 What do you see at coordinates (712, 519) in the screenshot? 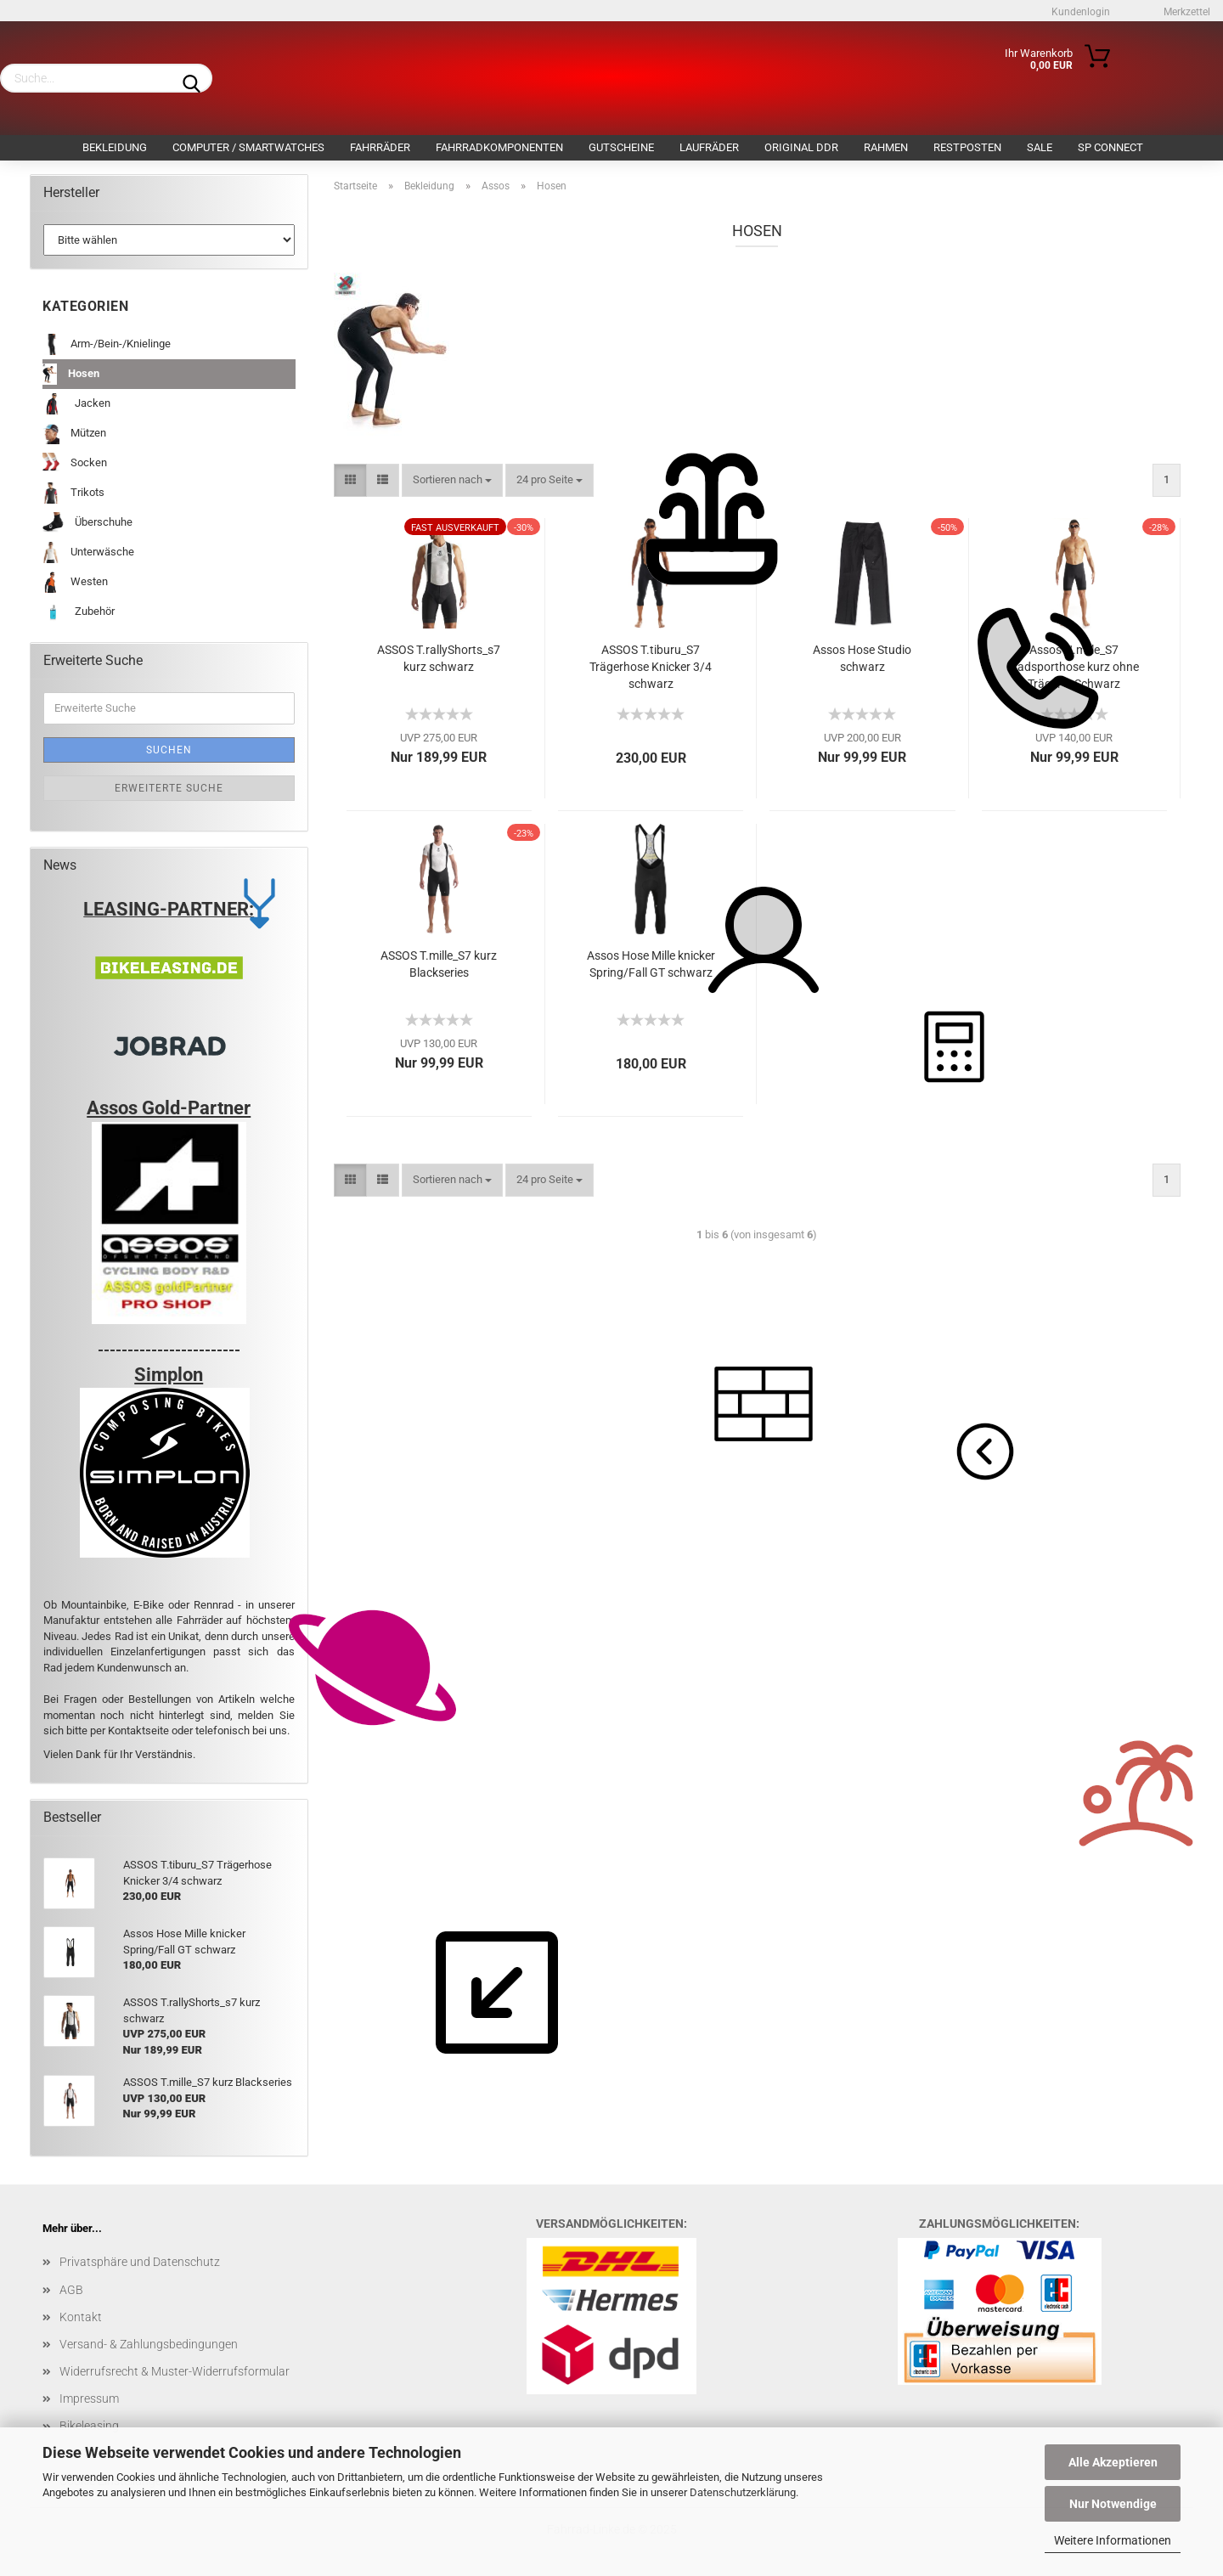
I see `locate nearby fountains or water features` at bounding box center [712, 519].